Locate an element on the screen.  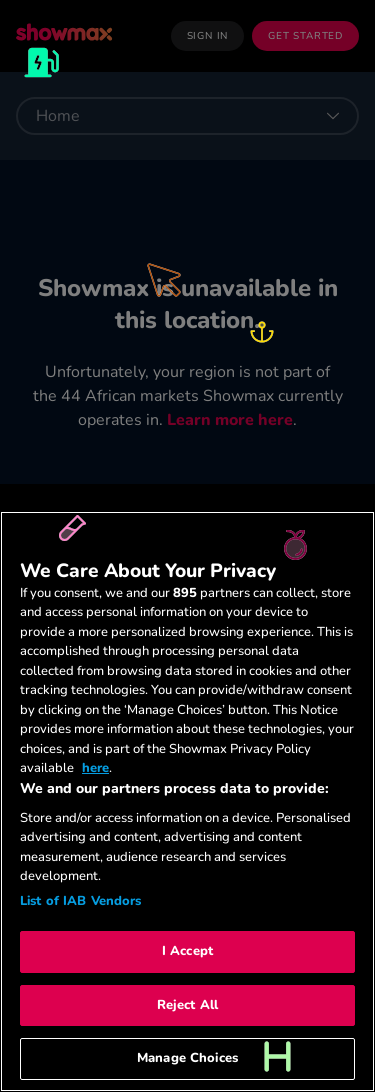
indicates a hospital or medical facility nearby is located at coordinates (277, 1056).